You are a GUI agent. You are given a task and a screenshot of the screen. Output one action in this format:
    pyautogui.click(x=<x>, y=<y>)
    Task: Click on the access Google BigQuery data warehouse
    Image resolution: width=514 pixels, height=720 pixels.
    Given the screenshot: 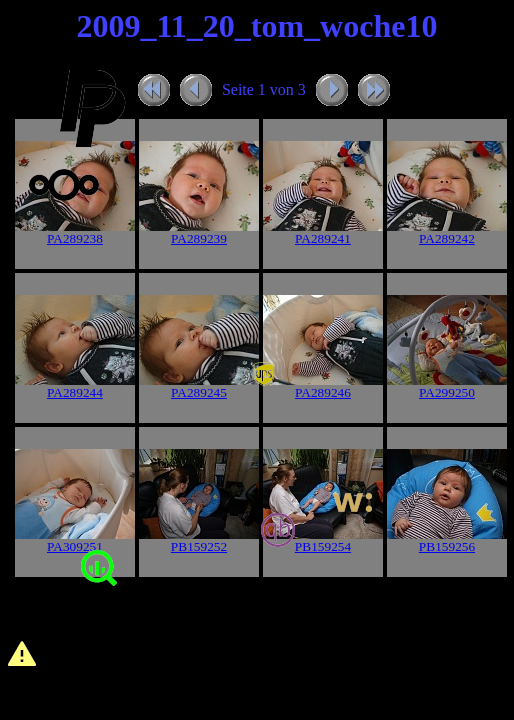 What is the action you would take?
    pyautogui.click(x=99, y=568)
    